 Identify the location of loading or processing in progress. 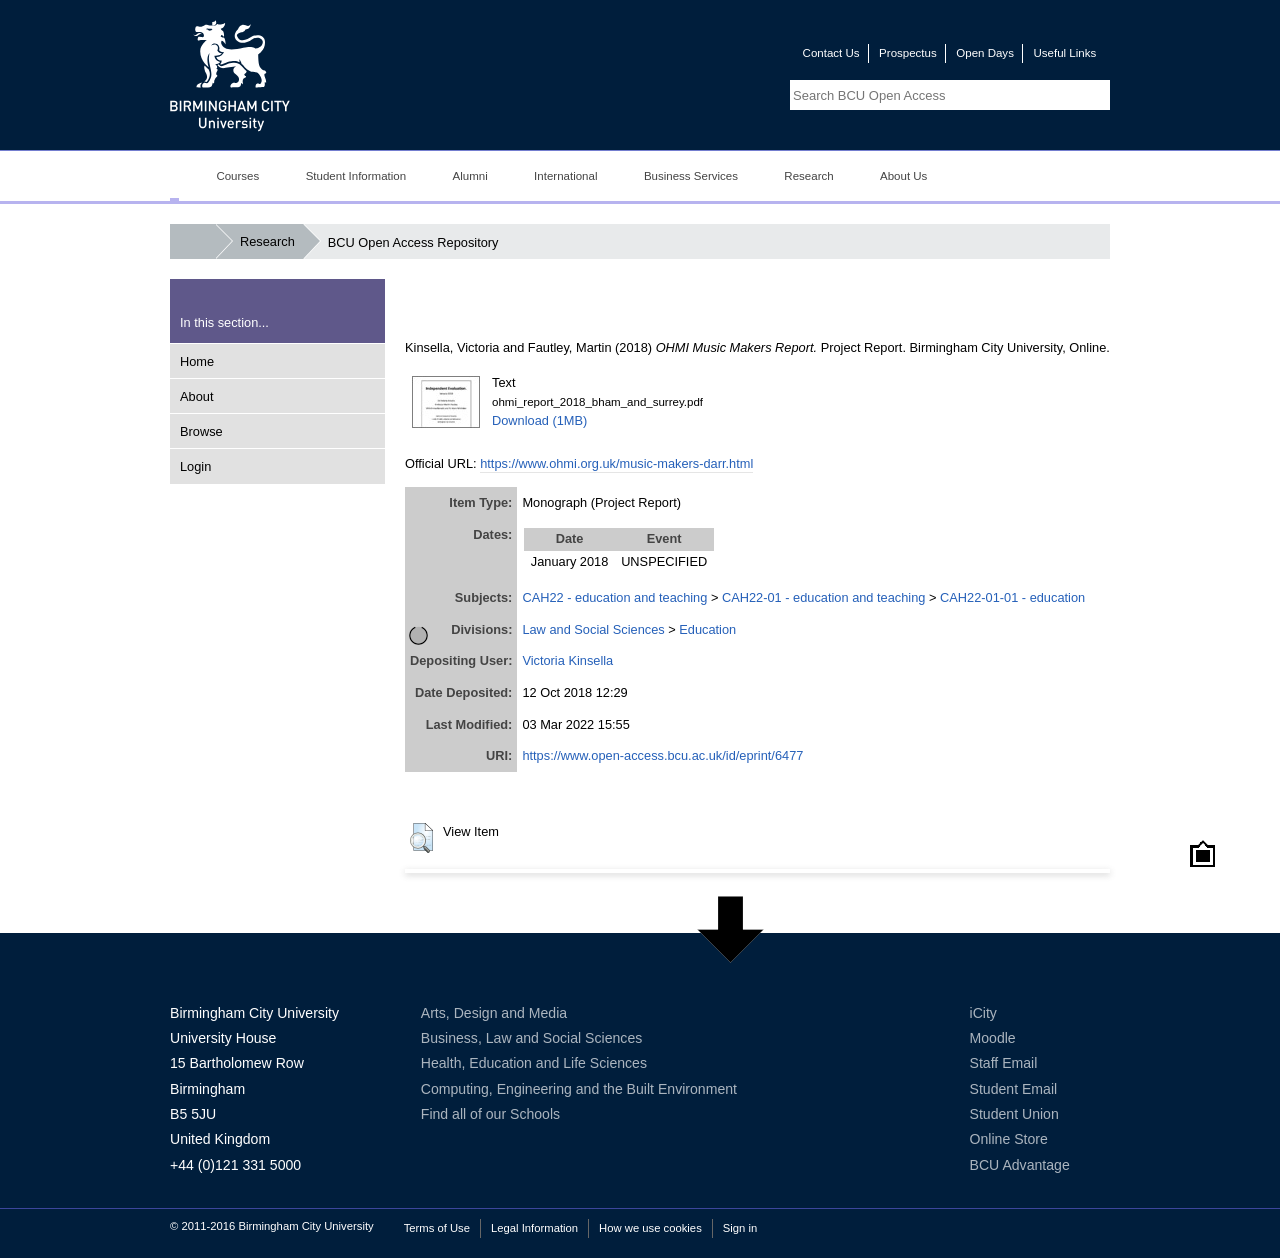
(418, 635).